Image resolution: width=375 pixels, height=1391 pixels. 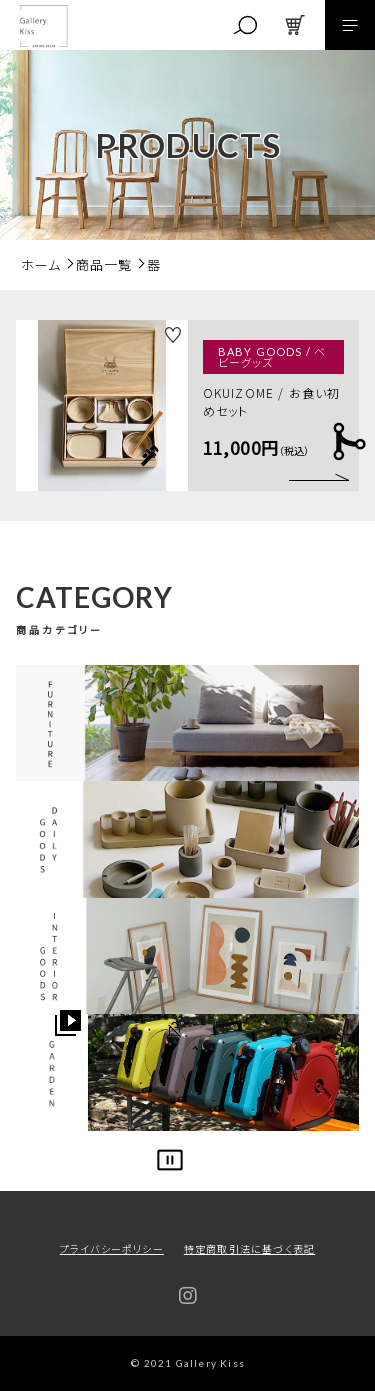 I want to click on access your video library, so click(x=68, y=1023).